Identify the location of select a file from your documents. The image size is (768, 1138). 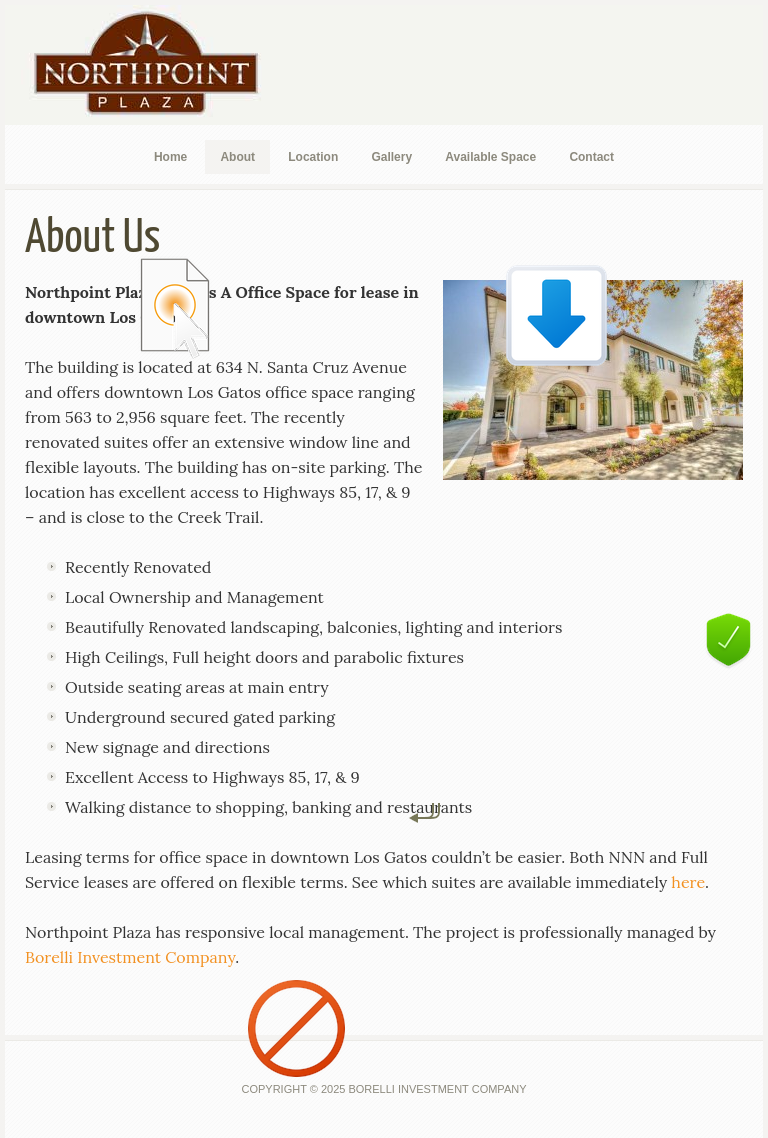
(175, 305).